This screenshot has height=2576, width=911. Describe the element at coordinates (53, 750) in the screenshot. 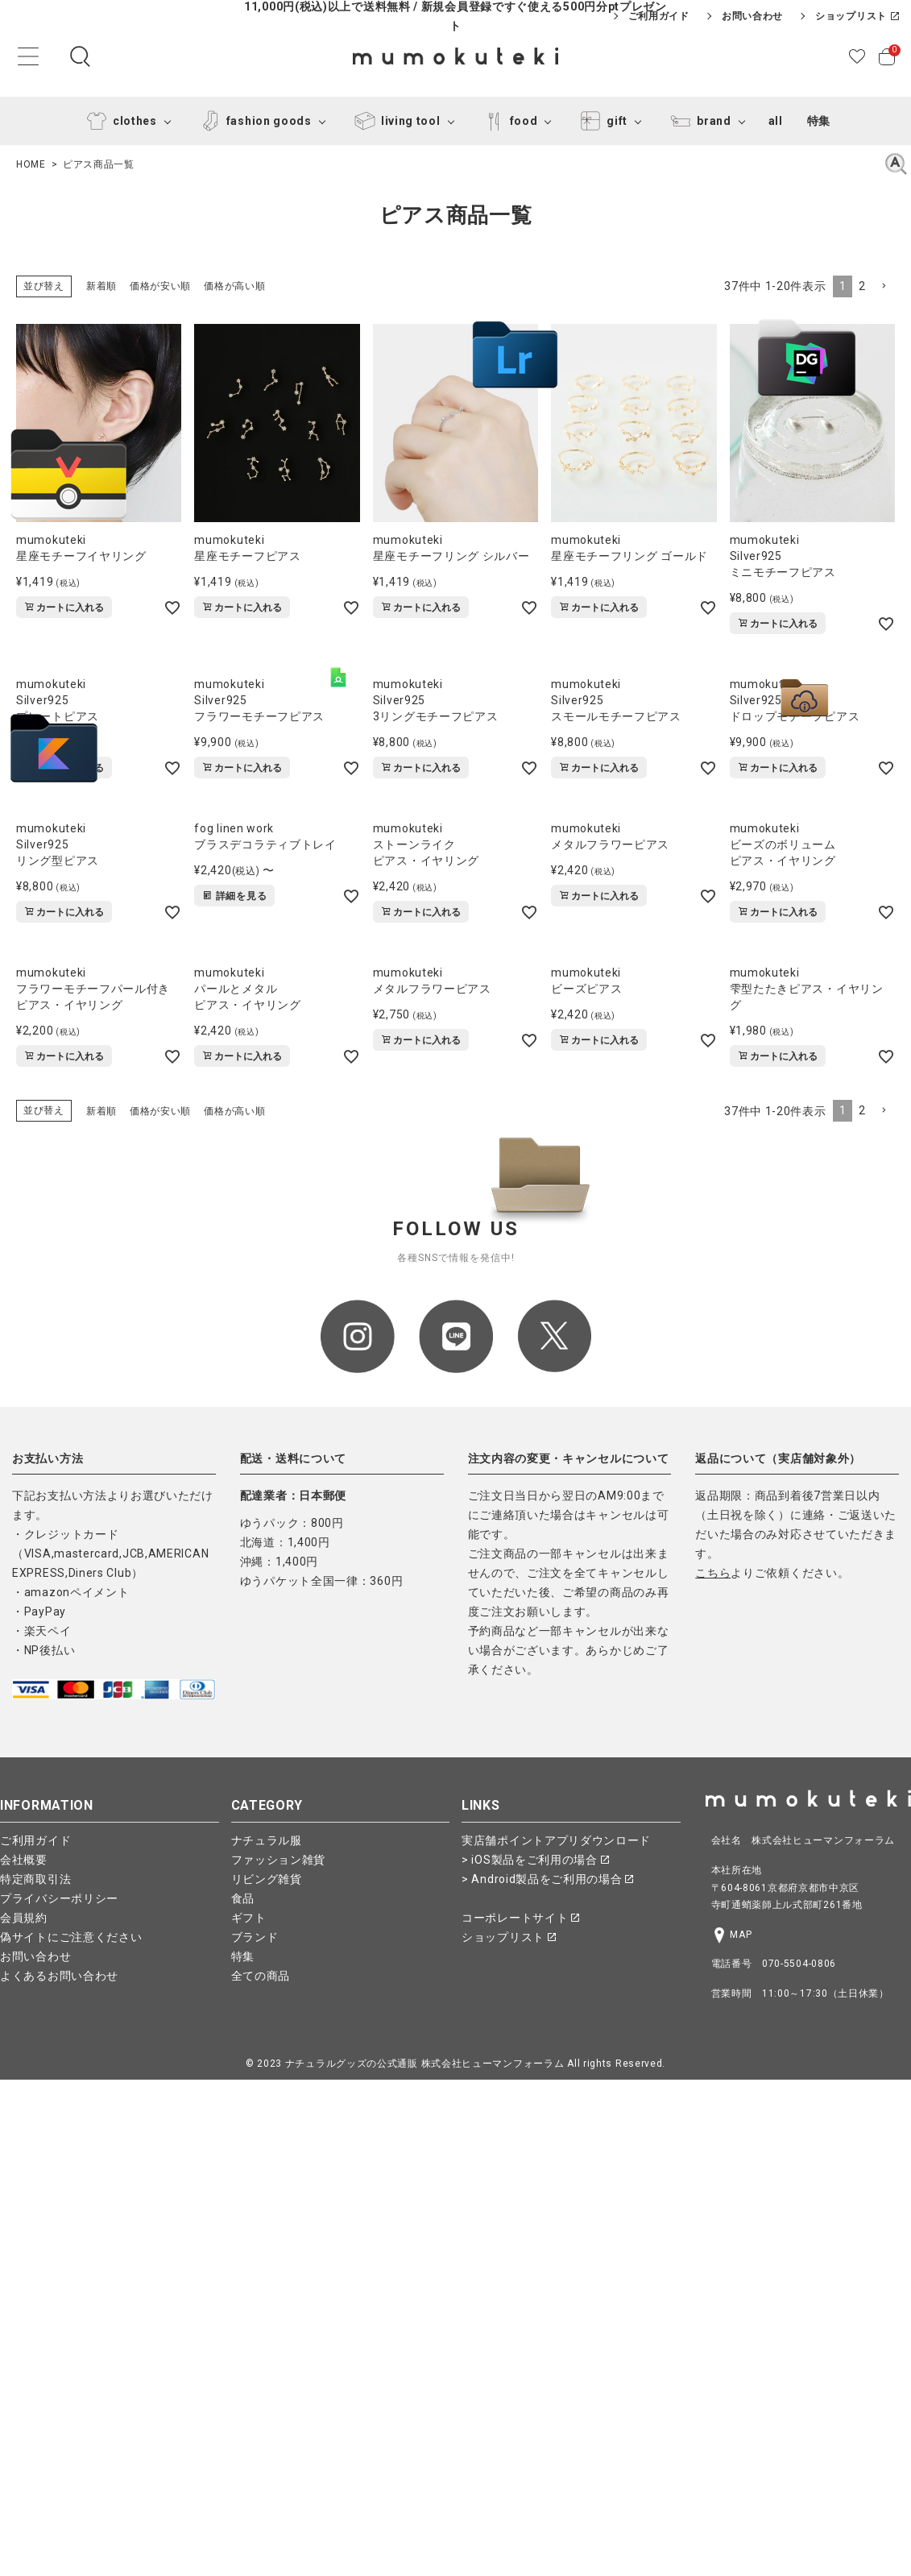

I see `open folder containing kotlin project files` at that location.